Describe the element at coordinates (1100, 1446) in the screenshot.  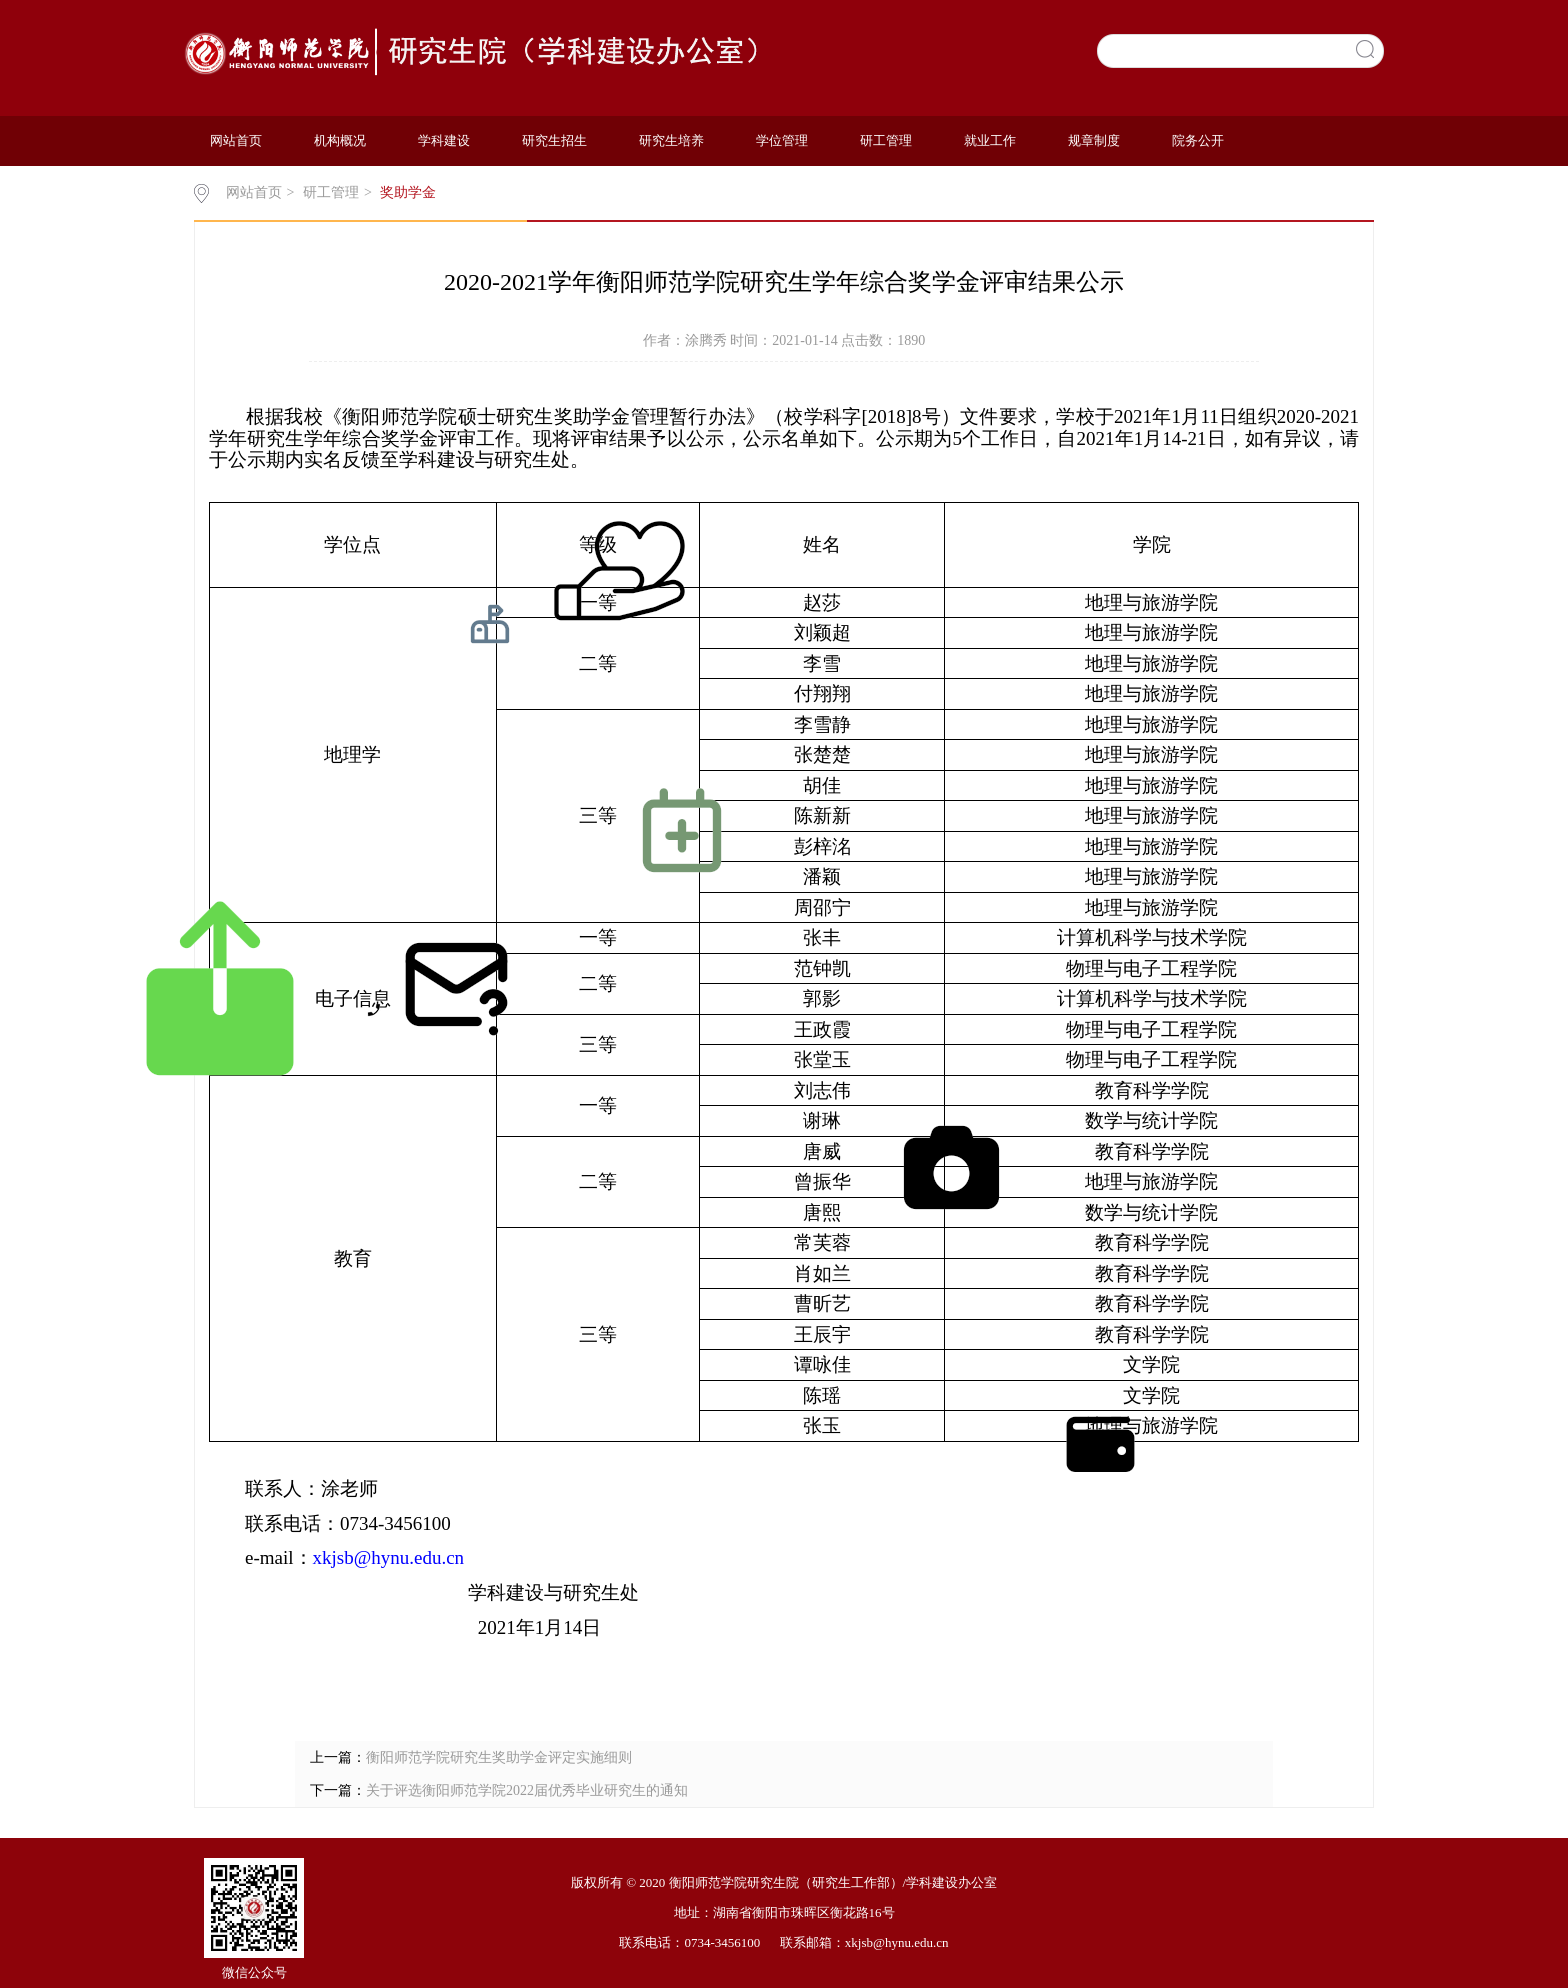
I see `access your wallet or payment methods` at that location.